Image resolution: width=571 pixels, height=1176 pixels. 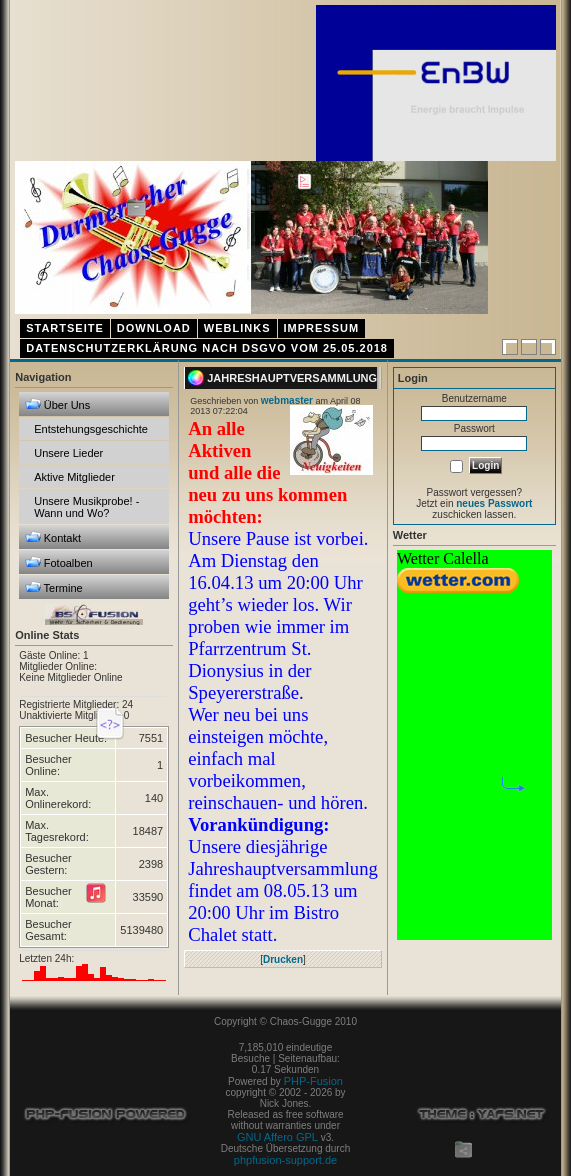 What do you see at coordinates (110, 723) in the screenshot?
I see `open a PHP source code file` at bounding box center [110, 723].